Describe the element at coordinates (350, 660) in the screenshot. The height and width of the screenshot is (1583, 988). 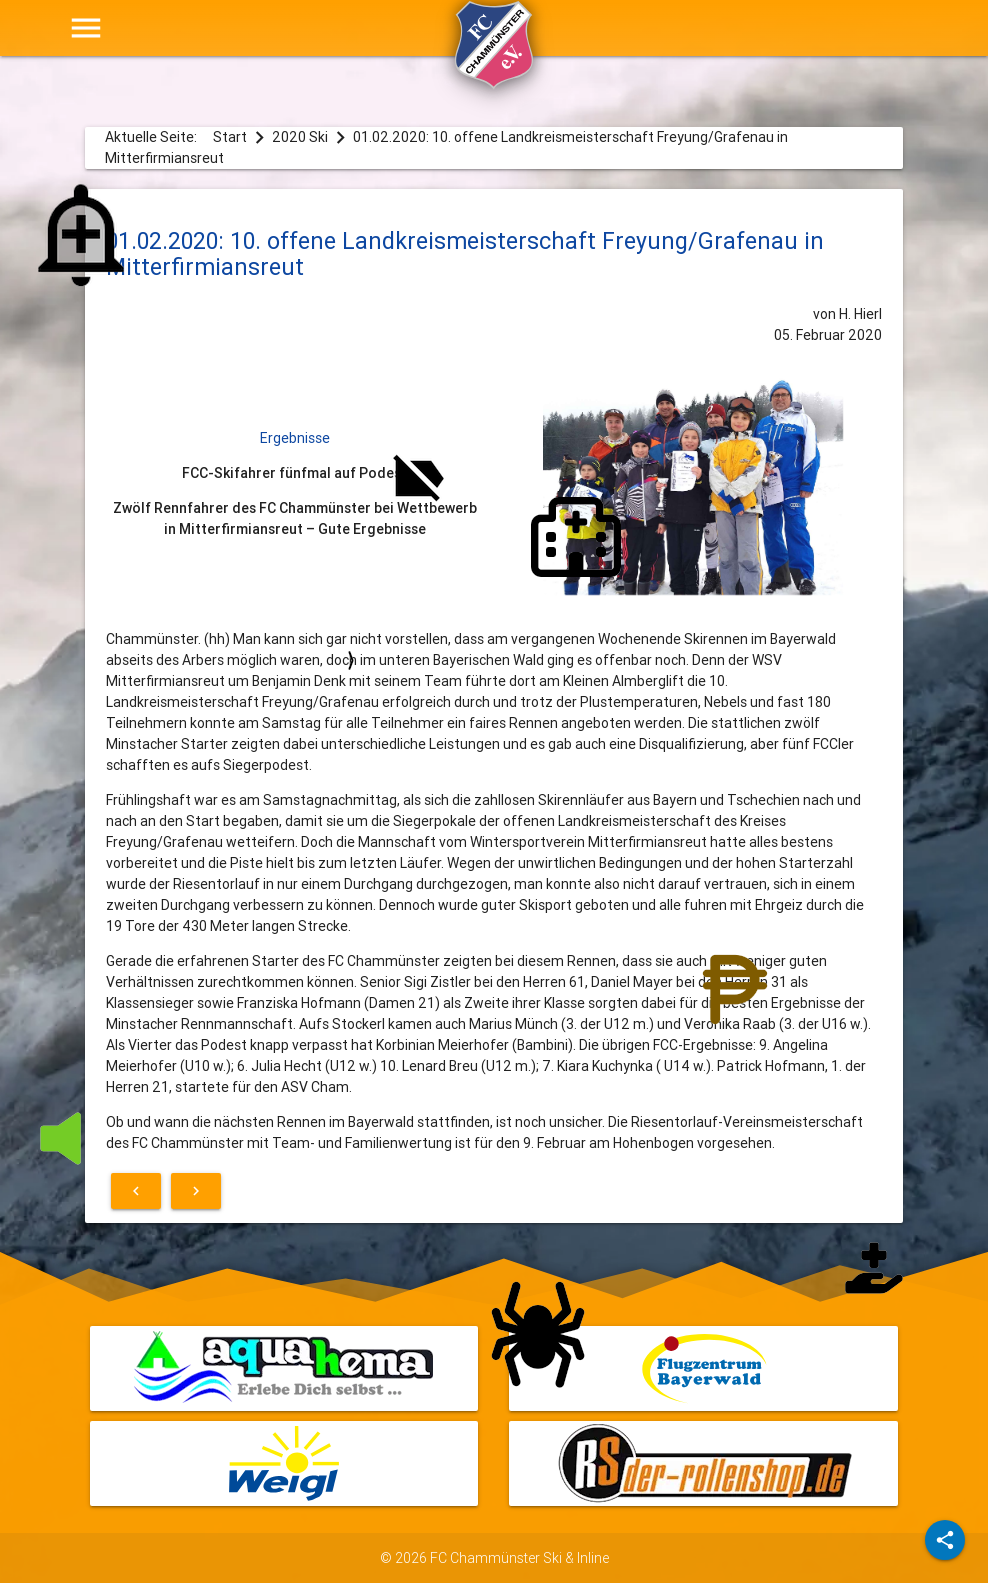
I see `navigate to the next item or page` at that location.